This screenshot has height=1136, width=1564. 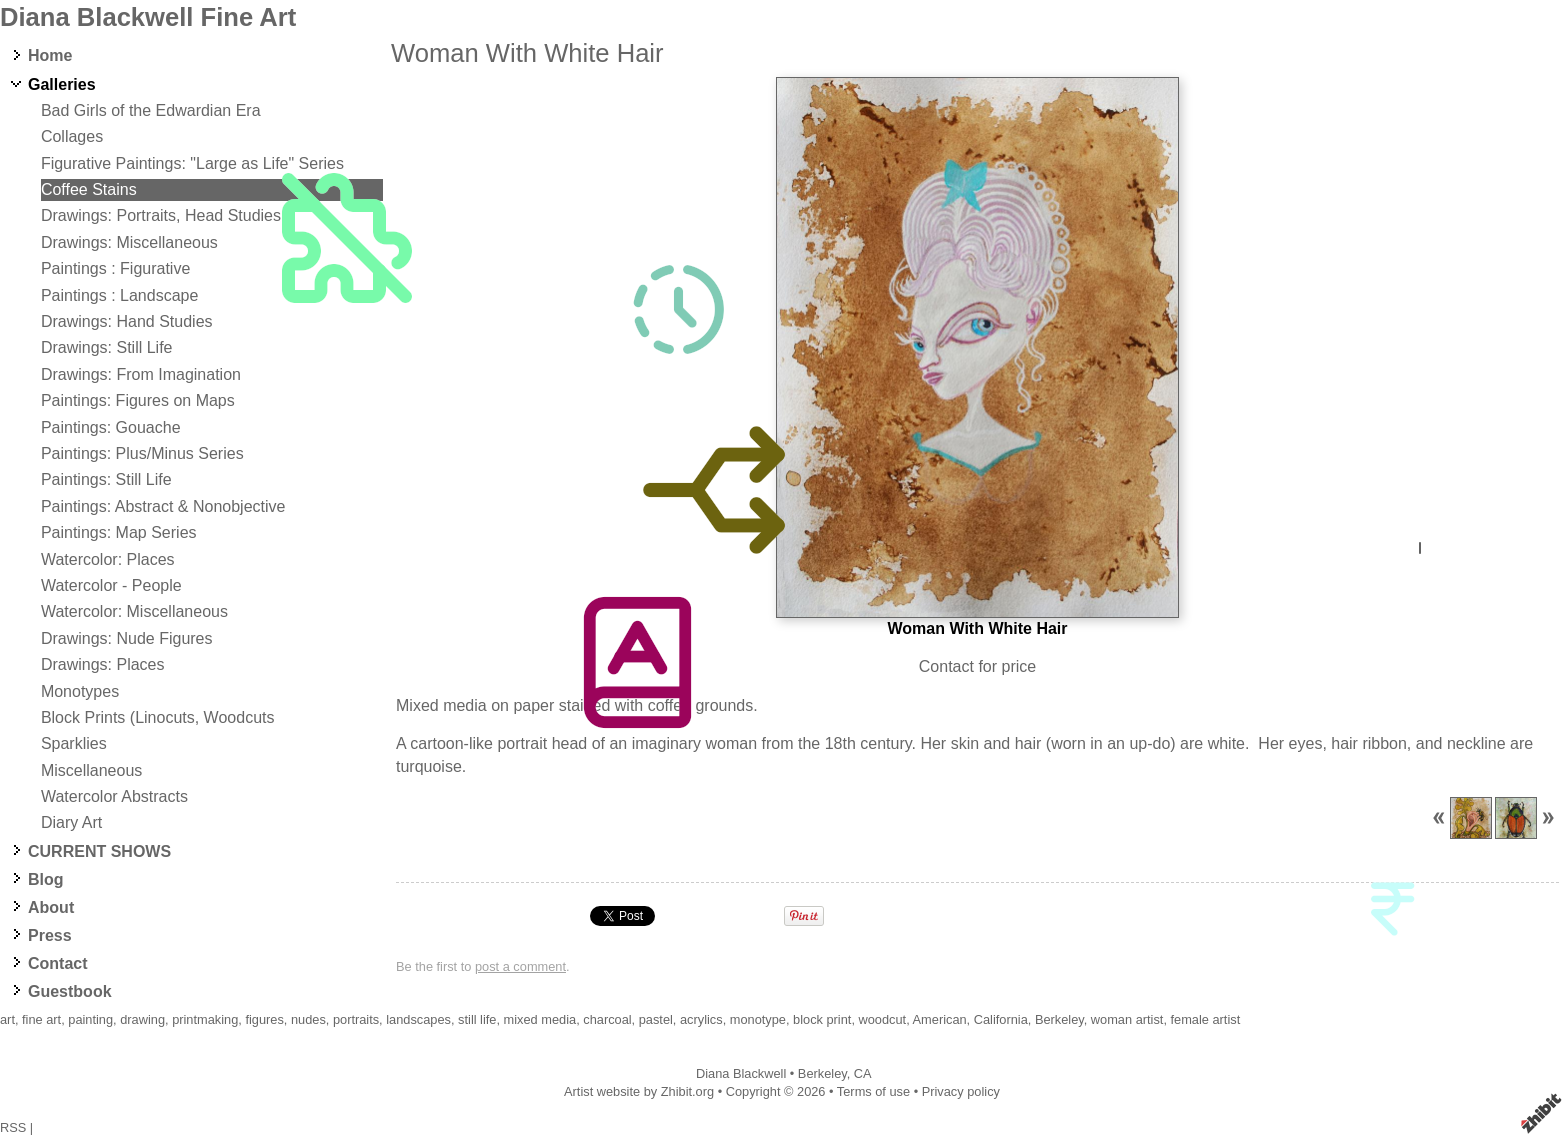 What do you see at coordinates (714, 490) in the screenshot?
I see `split or branch content into multiple paths` at bounding box center [714, 490].